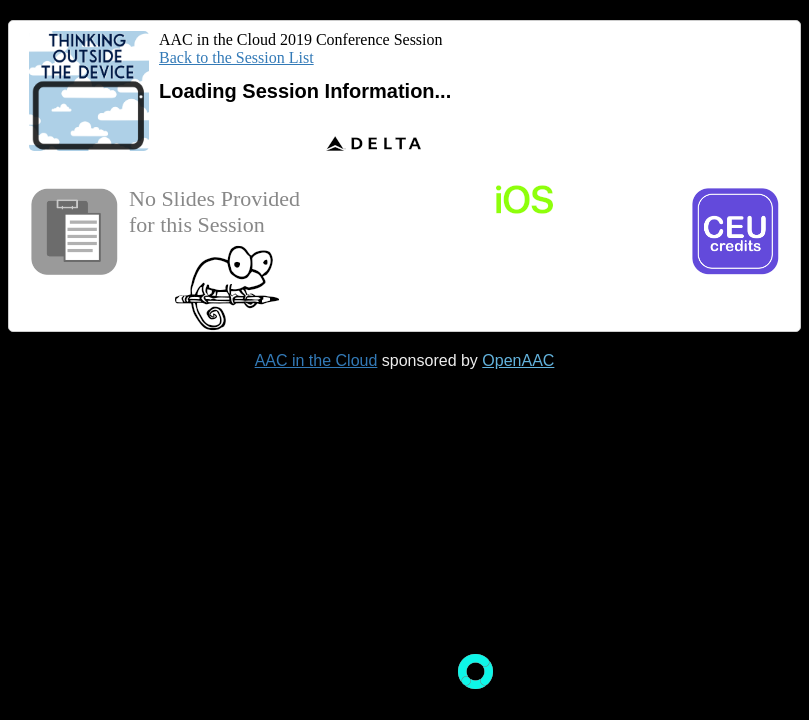 The image size is (809, 720). What do you see at coordinates (373, 143) in the screenshot?
I see `open the Delta Air Lines app` at bounding box center [373, 143].